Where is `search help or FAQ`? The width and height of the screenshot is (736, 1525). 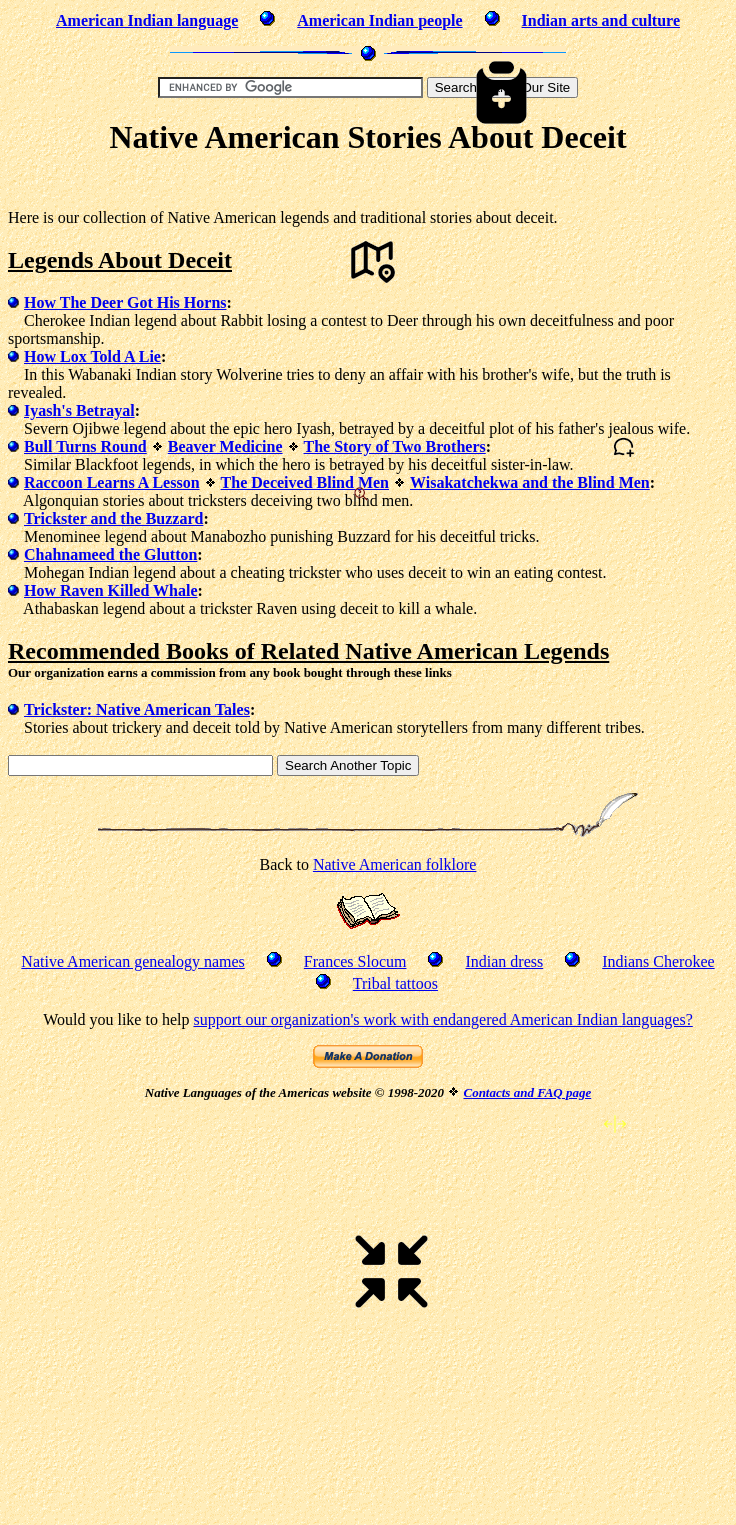
search help or FAQ is located at coordinates (361, 494).